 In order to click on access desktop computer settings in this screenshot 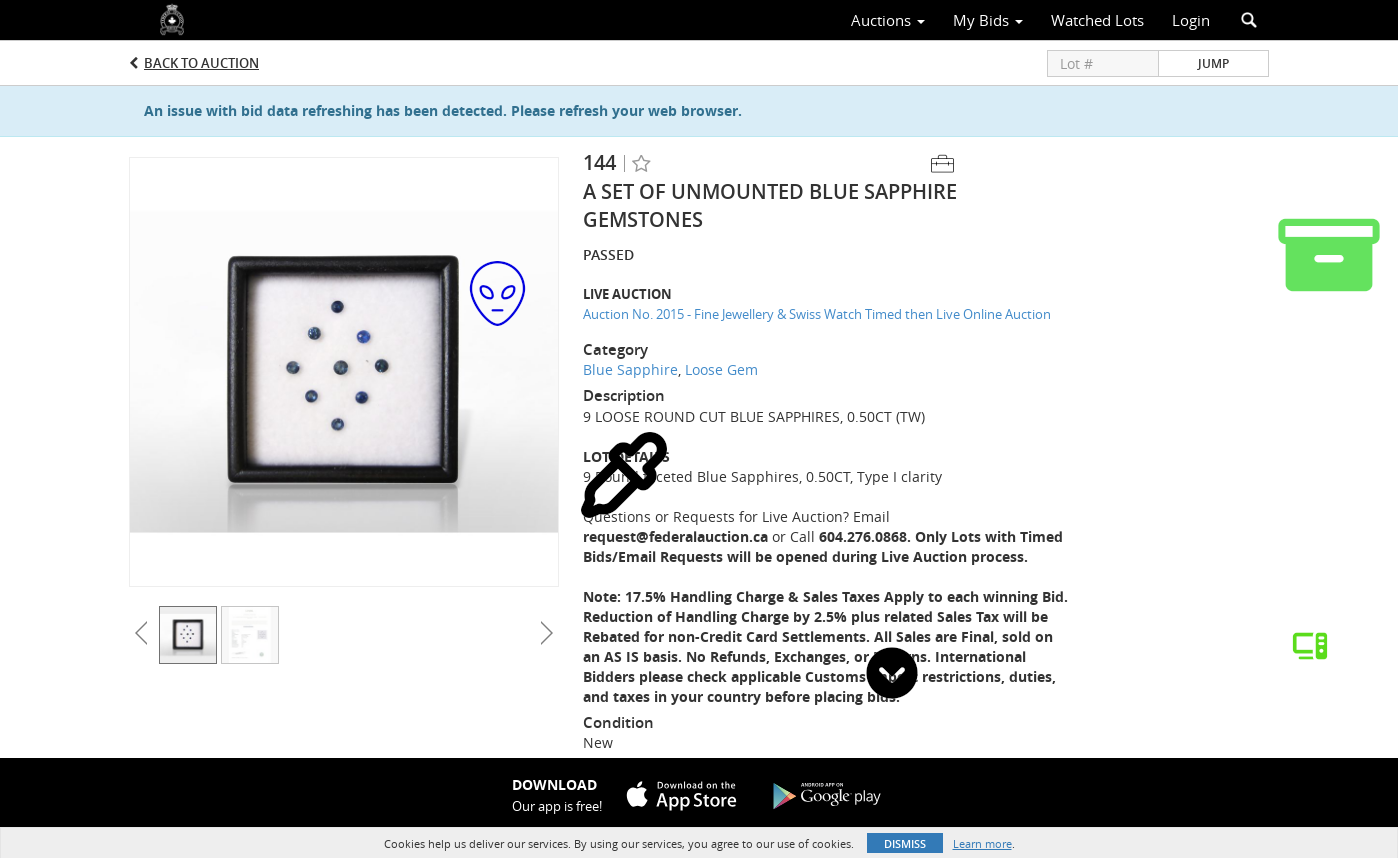, I will do `click(1310, 646)`.